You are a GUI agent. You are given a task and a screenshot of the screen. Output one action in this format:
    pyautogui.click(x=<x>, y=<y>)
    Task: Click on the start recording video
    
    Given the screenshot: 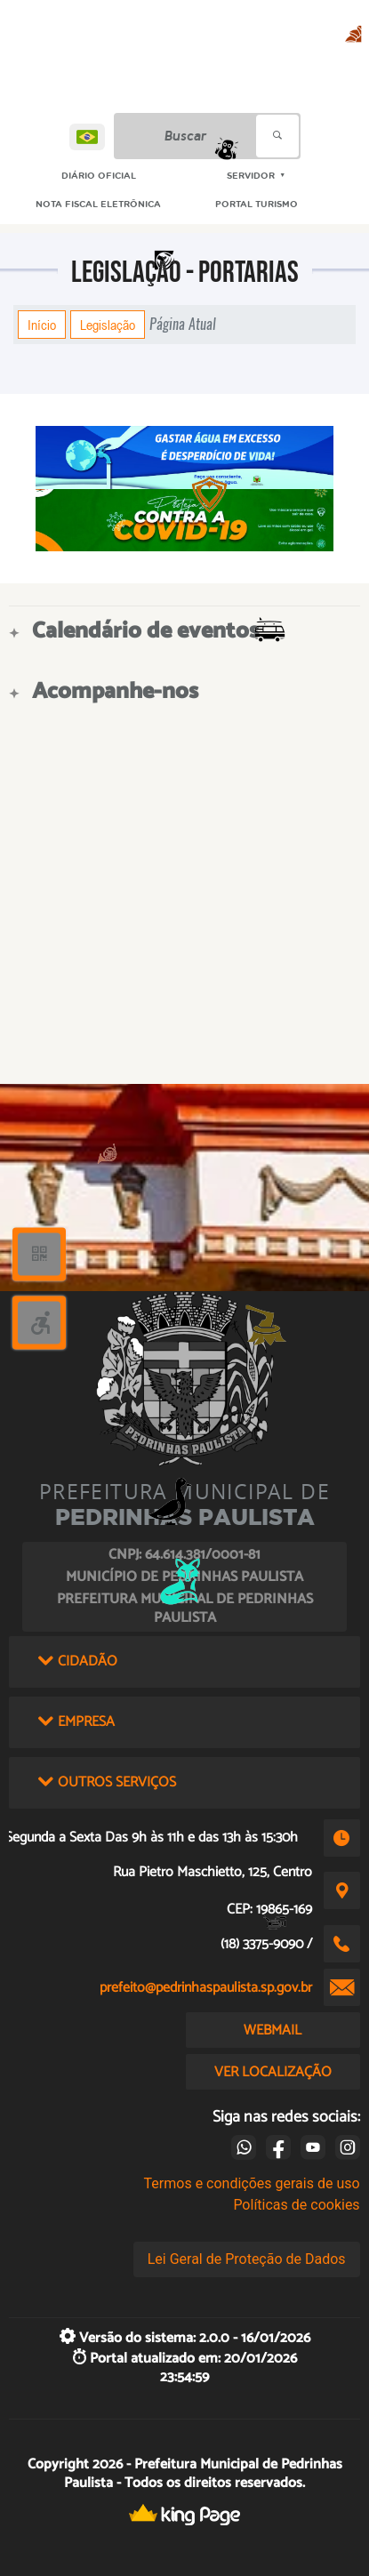 What is the action you would take?
    pyautogui.click(x=275, y=1922)
    